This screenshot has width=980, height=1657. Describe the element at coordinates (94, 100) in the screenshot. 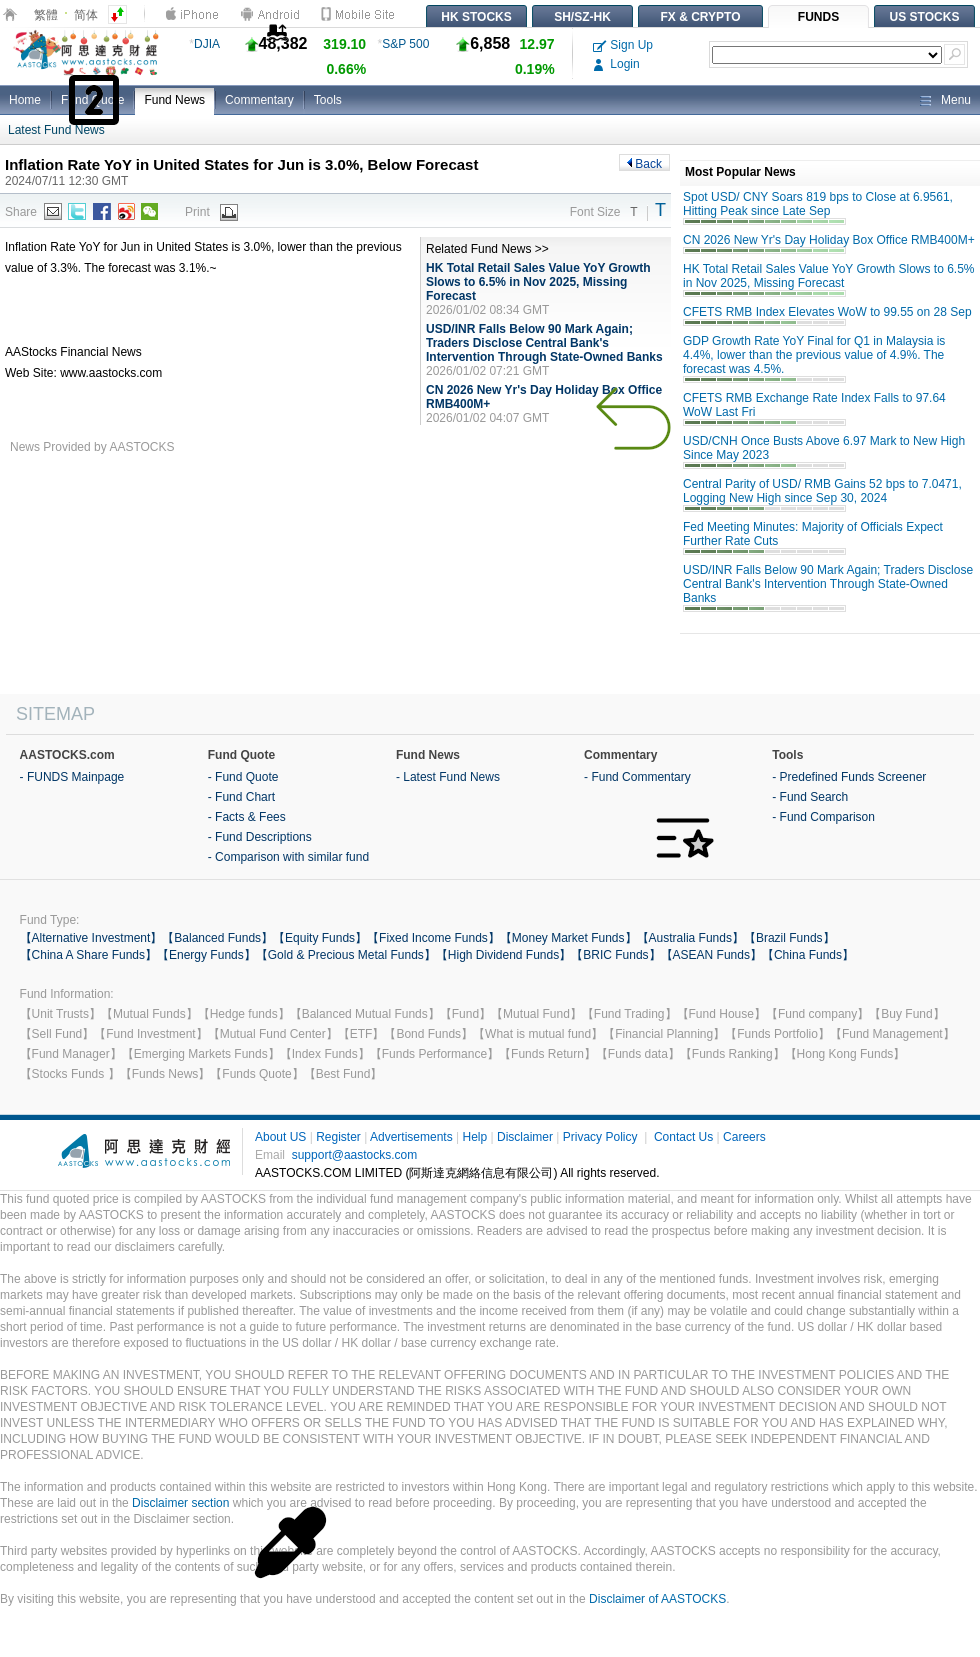

I see `indicates step two in a numbered sequence` at that location.